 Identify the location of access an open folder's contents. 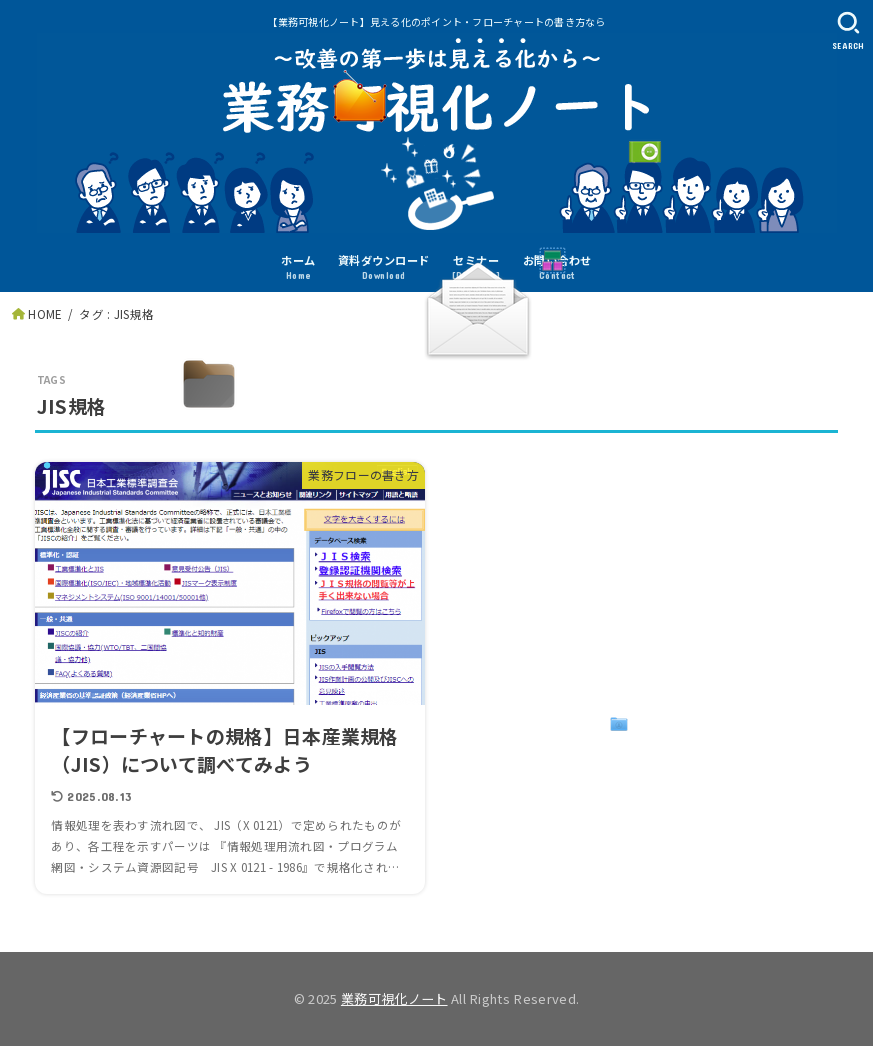
(209, 384).